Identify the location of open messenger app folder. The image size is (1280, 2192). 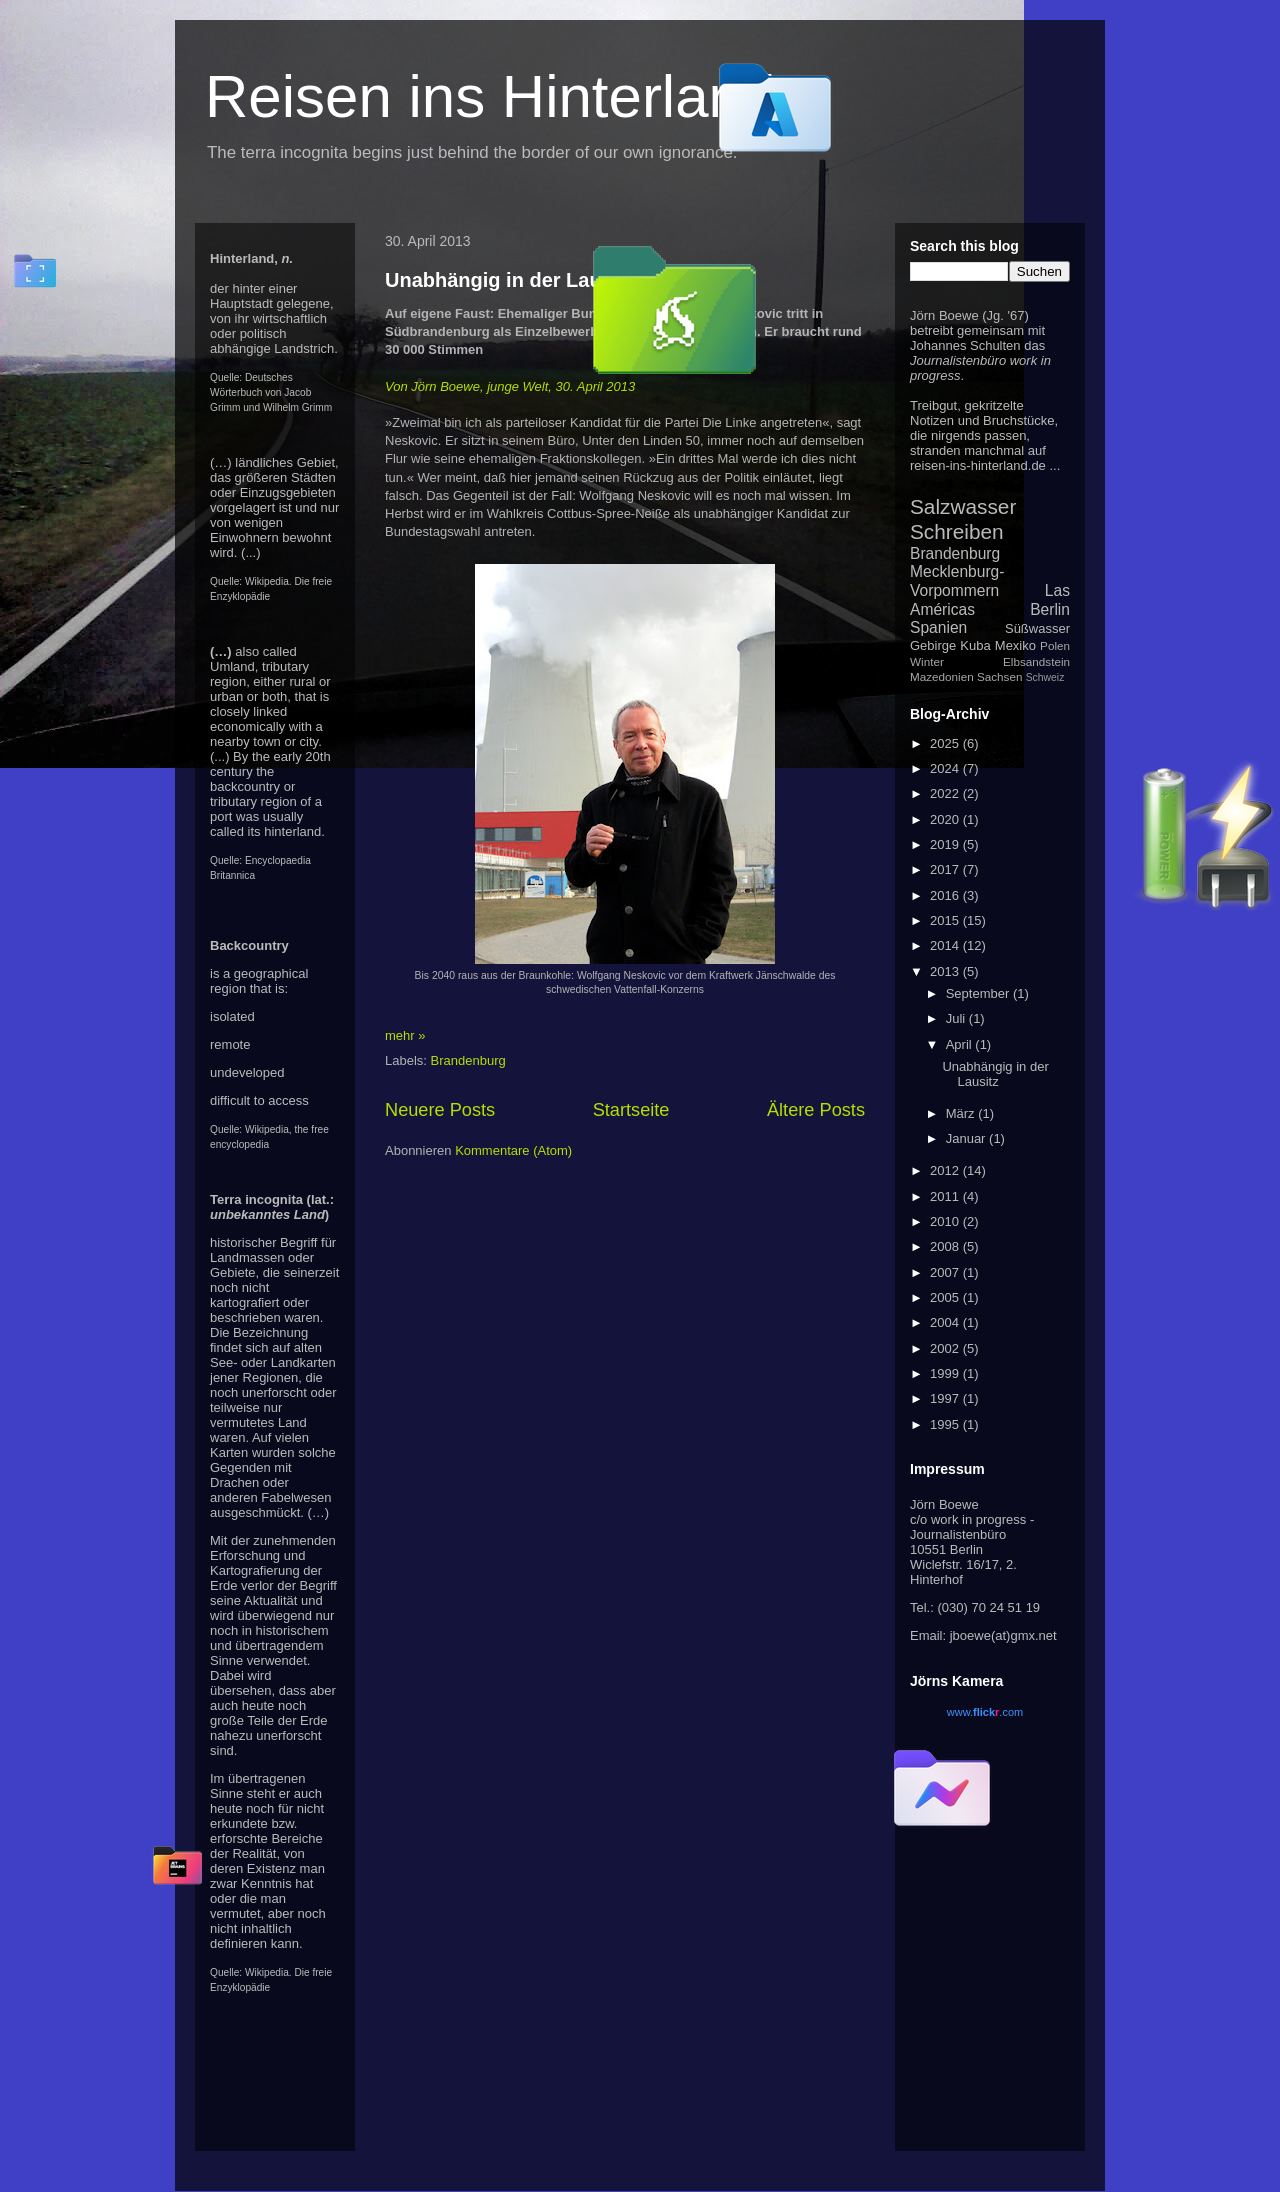
(941, 1790).